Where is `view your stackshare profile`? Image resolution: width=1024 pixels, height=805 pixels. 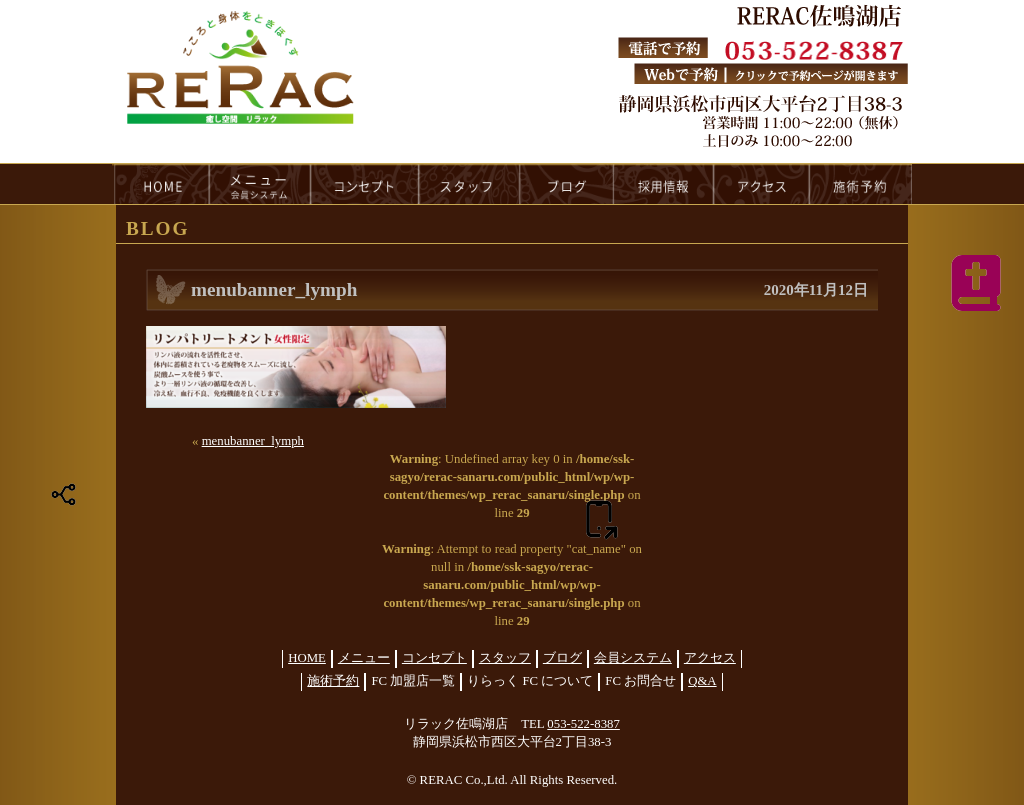
view your stackshare profile is located at coordinates (63, 494).